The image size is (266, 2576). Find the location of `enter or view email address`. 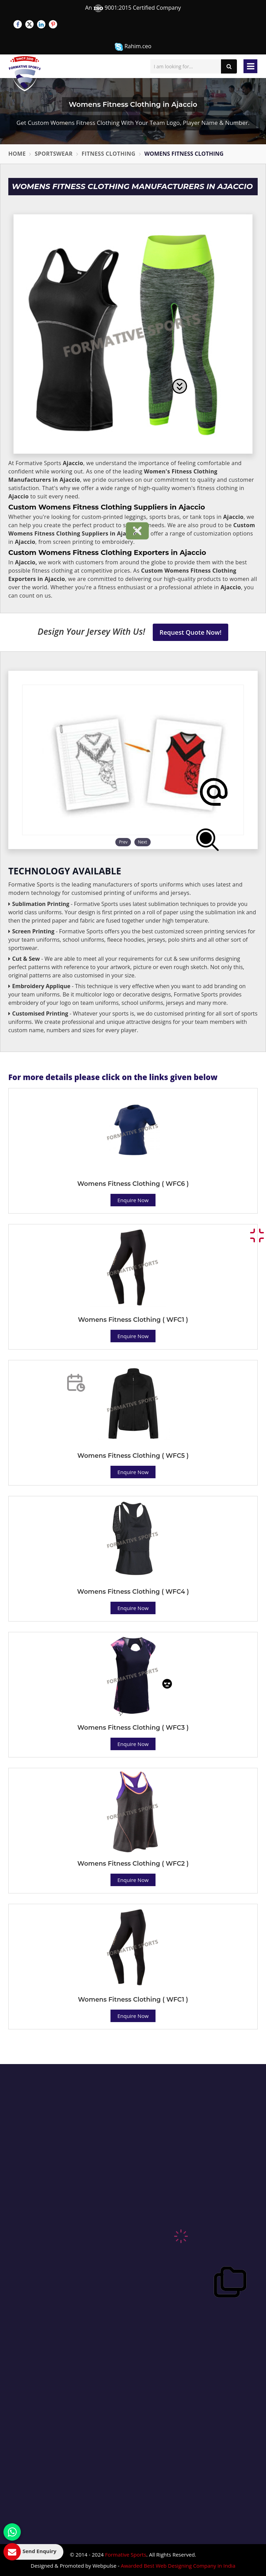

enter or view email address is located at coordinates (214, 792).